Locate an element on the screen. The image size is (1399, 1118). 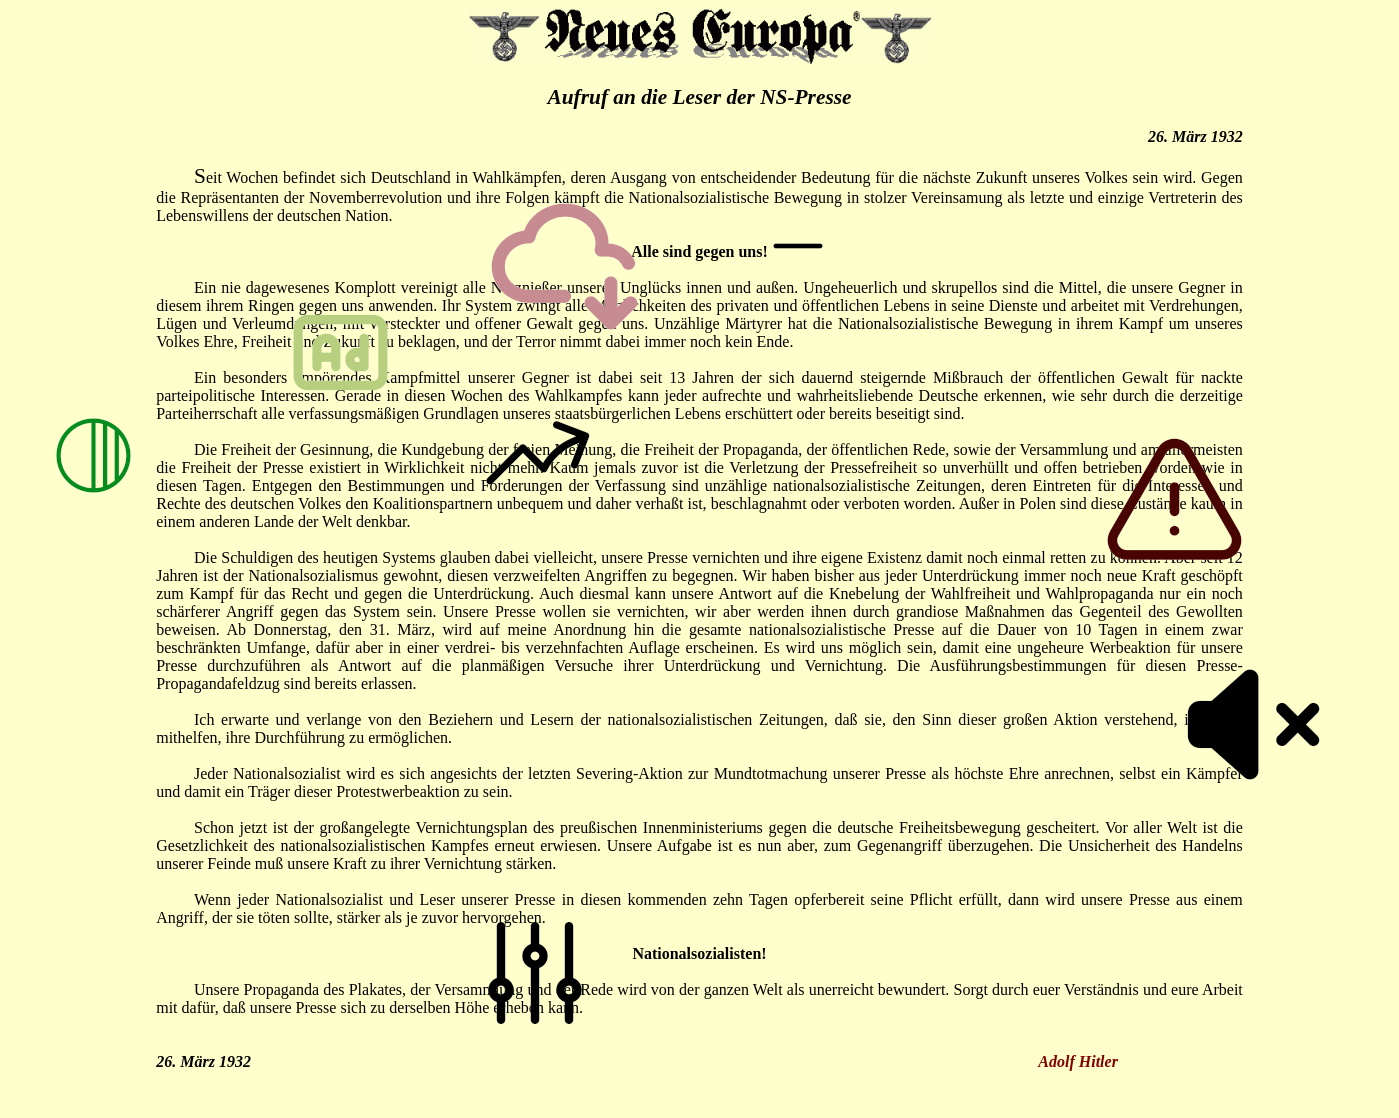
download from cloud storage is located at coordinates (564, 256).